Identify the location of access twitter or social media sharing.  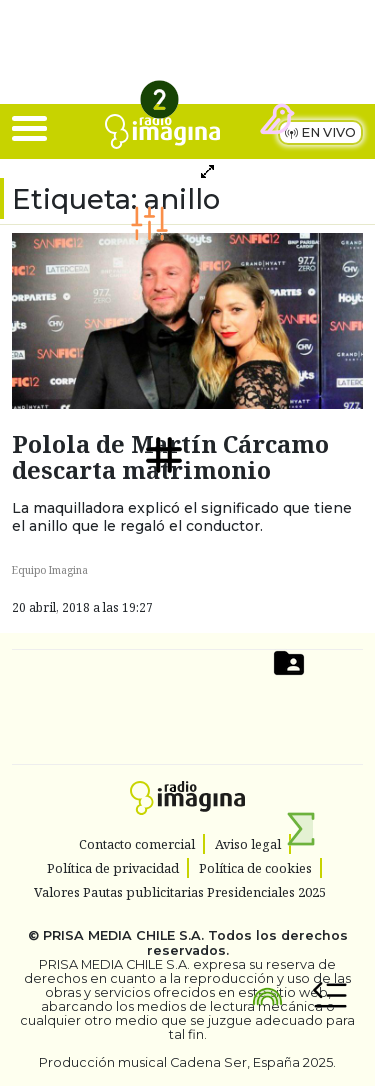
(278, 120).